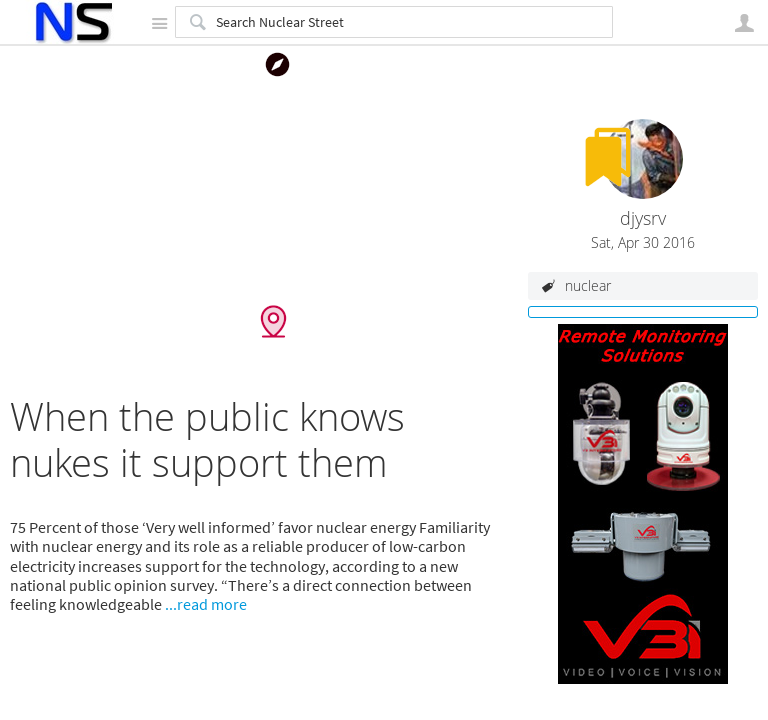  I want to click on navigate or explore directions, so click(277, 64).